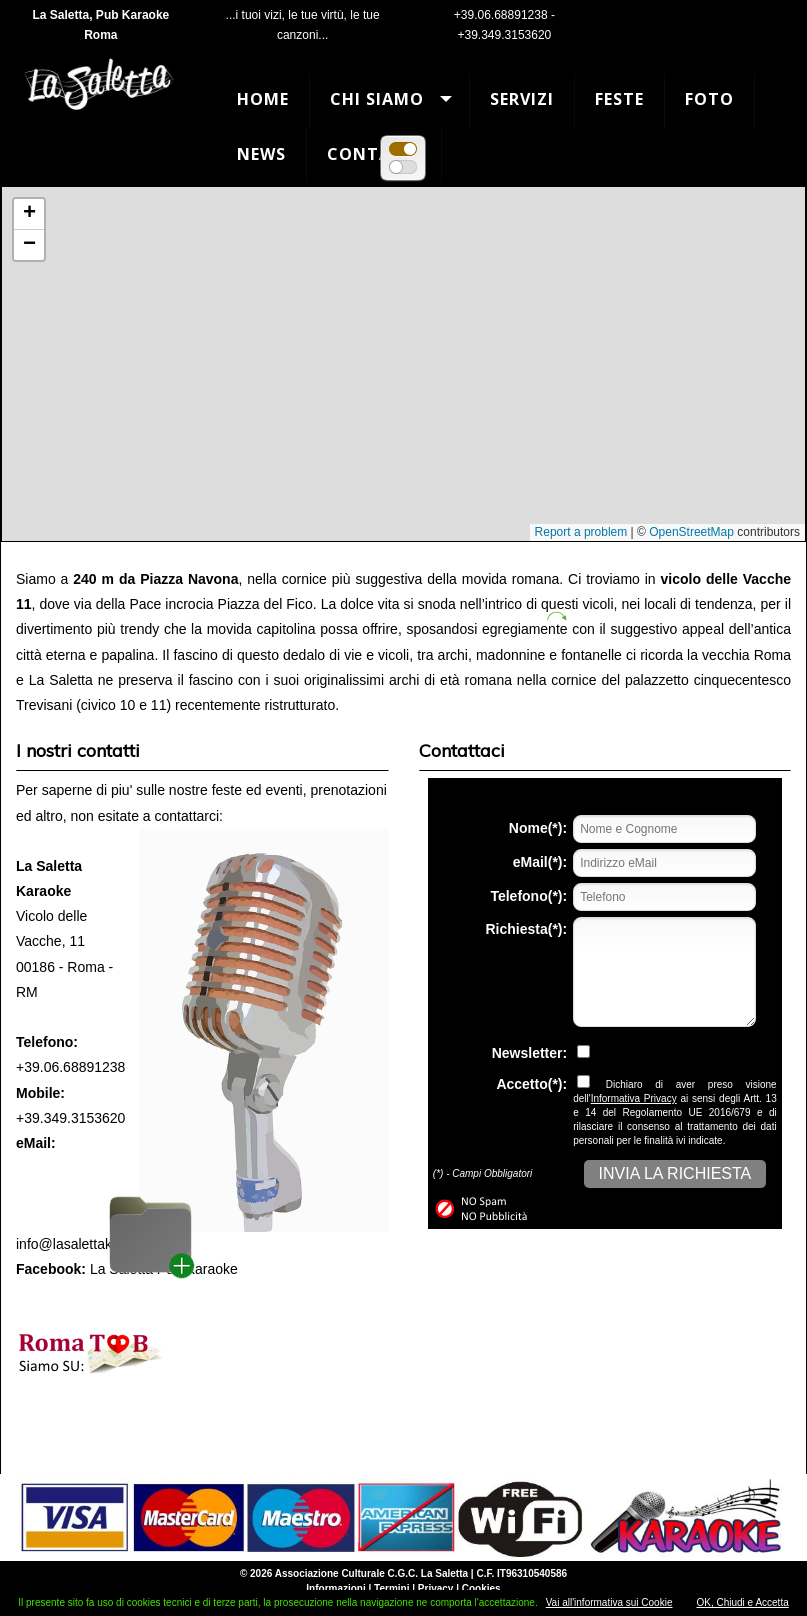  Describe the element at coordinates (403, 158) in the screenshot. I see `open gnome tweaks to customize desktop settings` at that location.